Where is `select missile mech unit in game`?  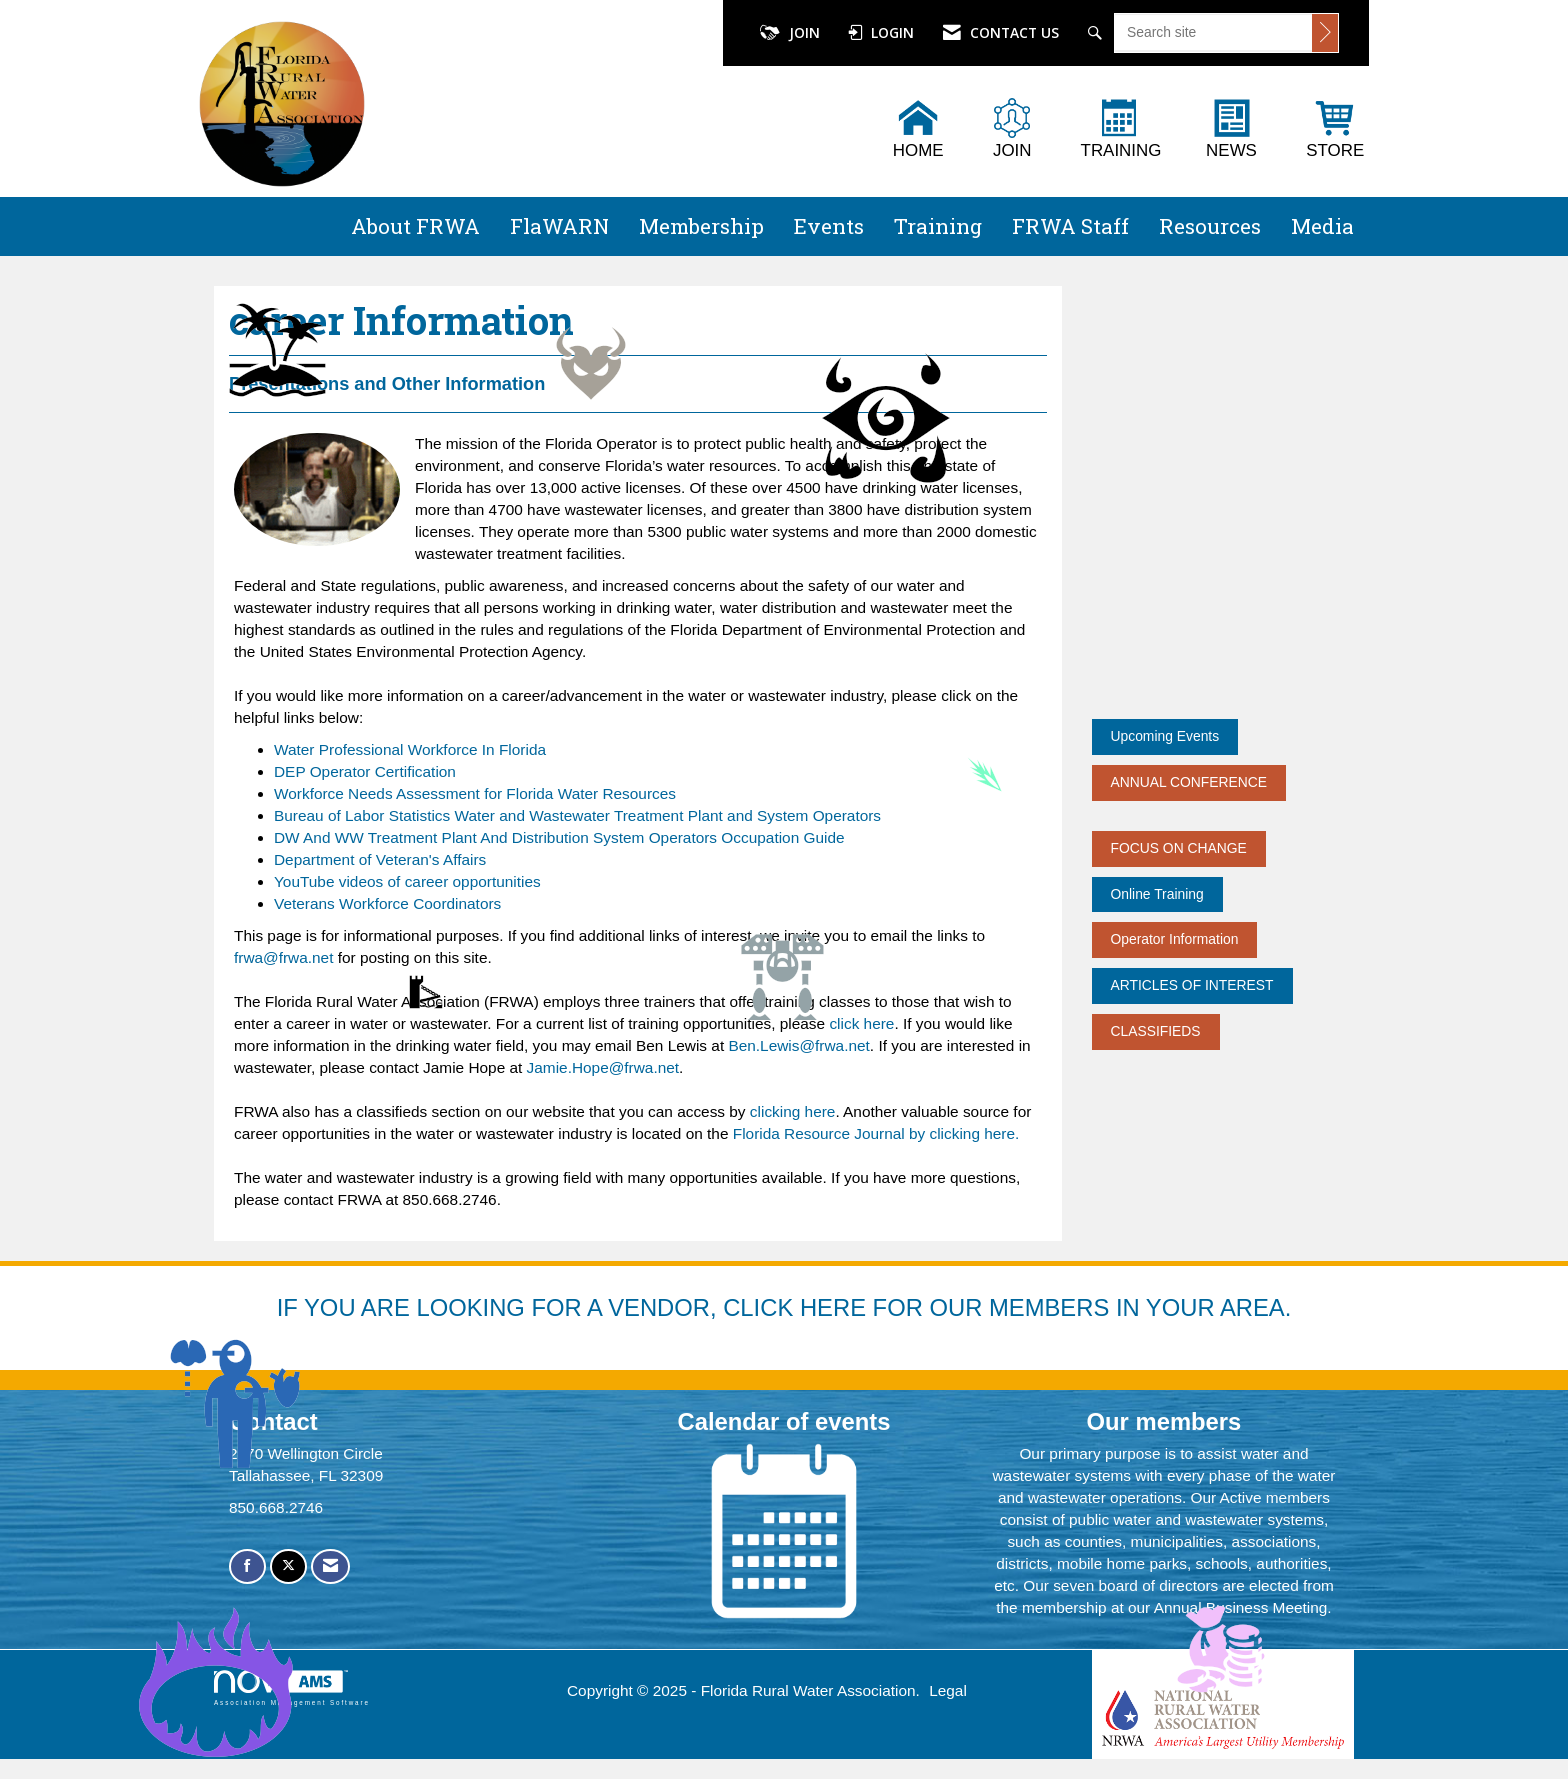 select missile mech unit in game is located at coordinates (782, 977).